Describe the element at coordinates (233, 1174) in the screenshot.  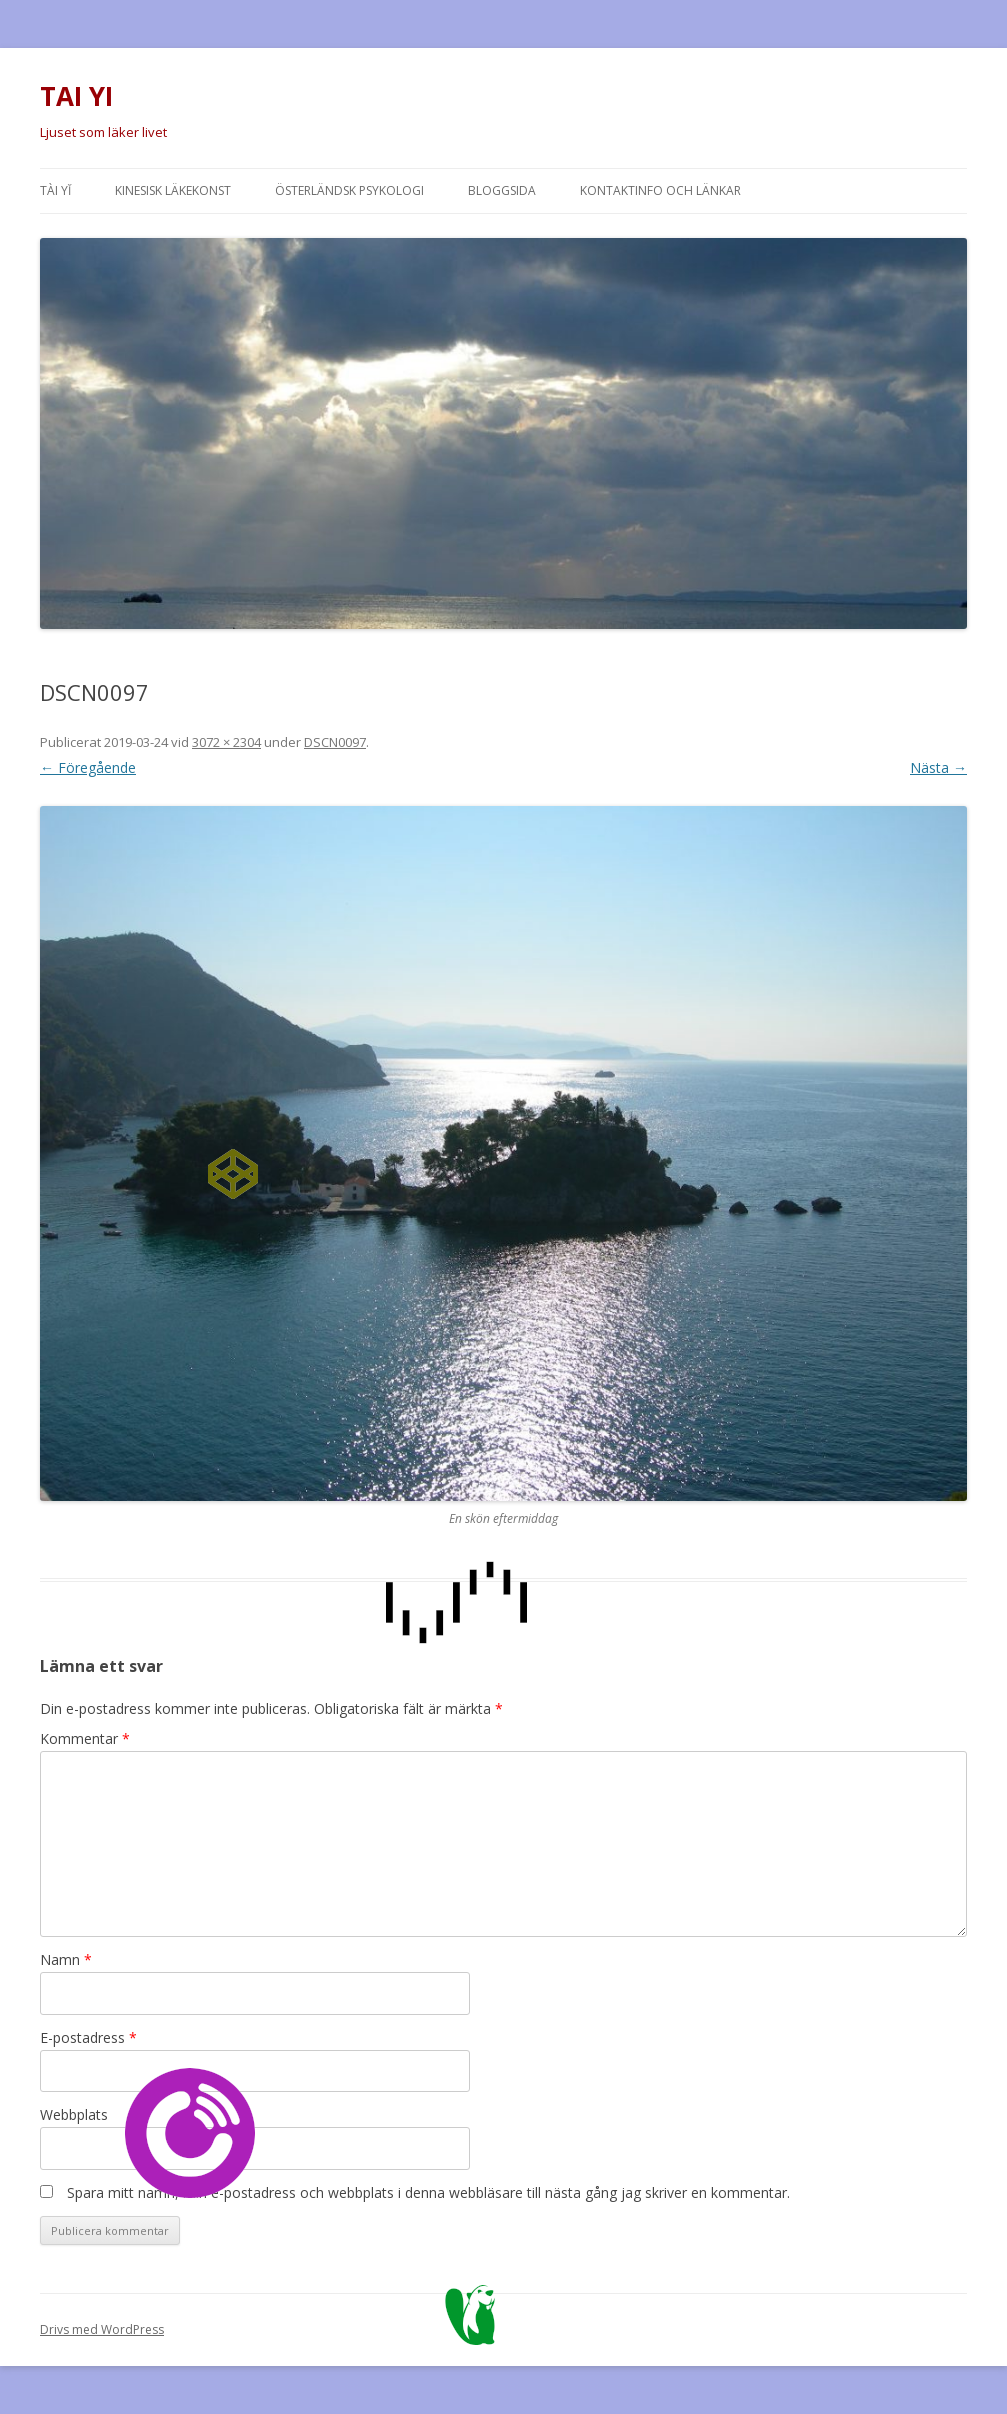
I see `open CodePen profile or project` at that location.